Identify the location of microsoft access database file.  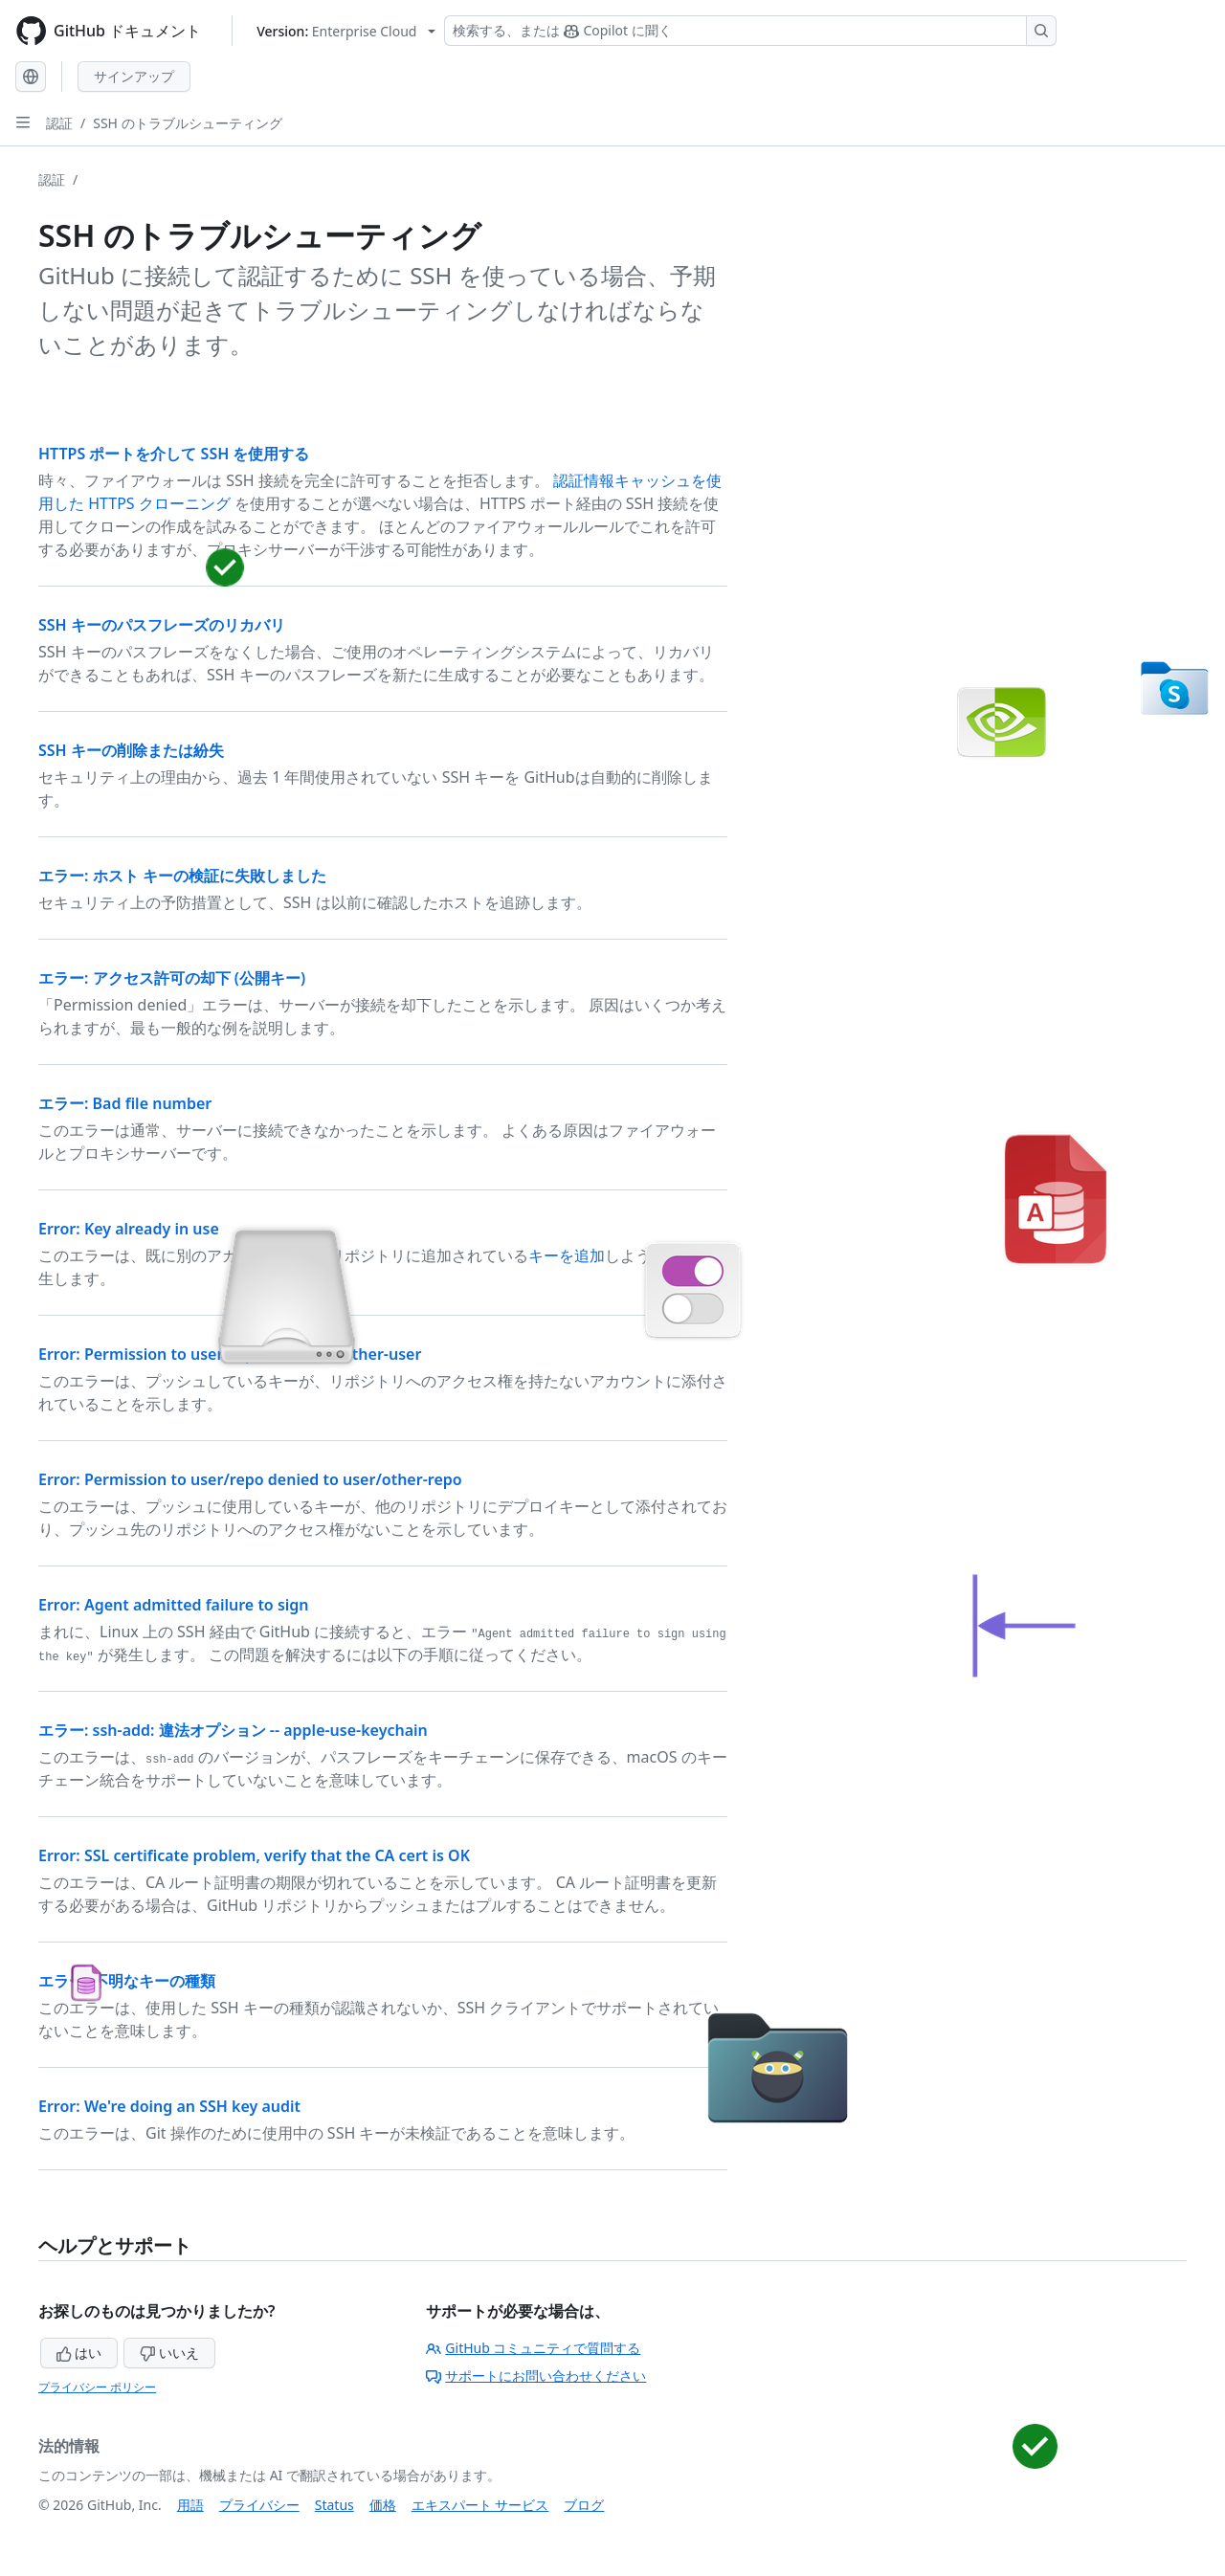
(1056, 1199).